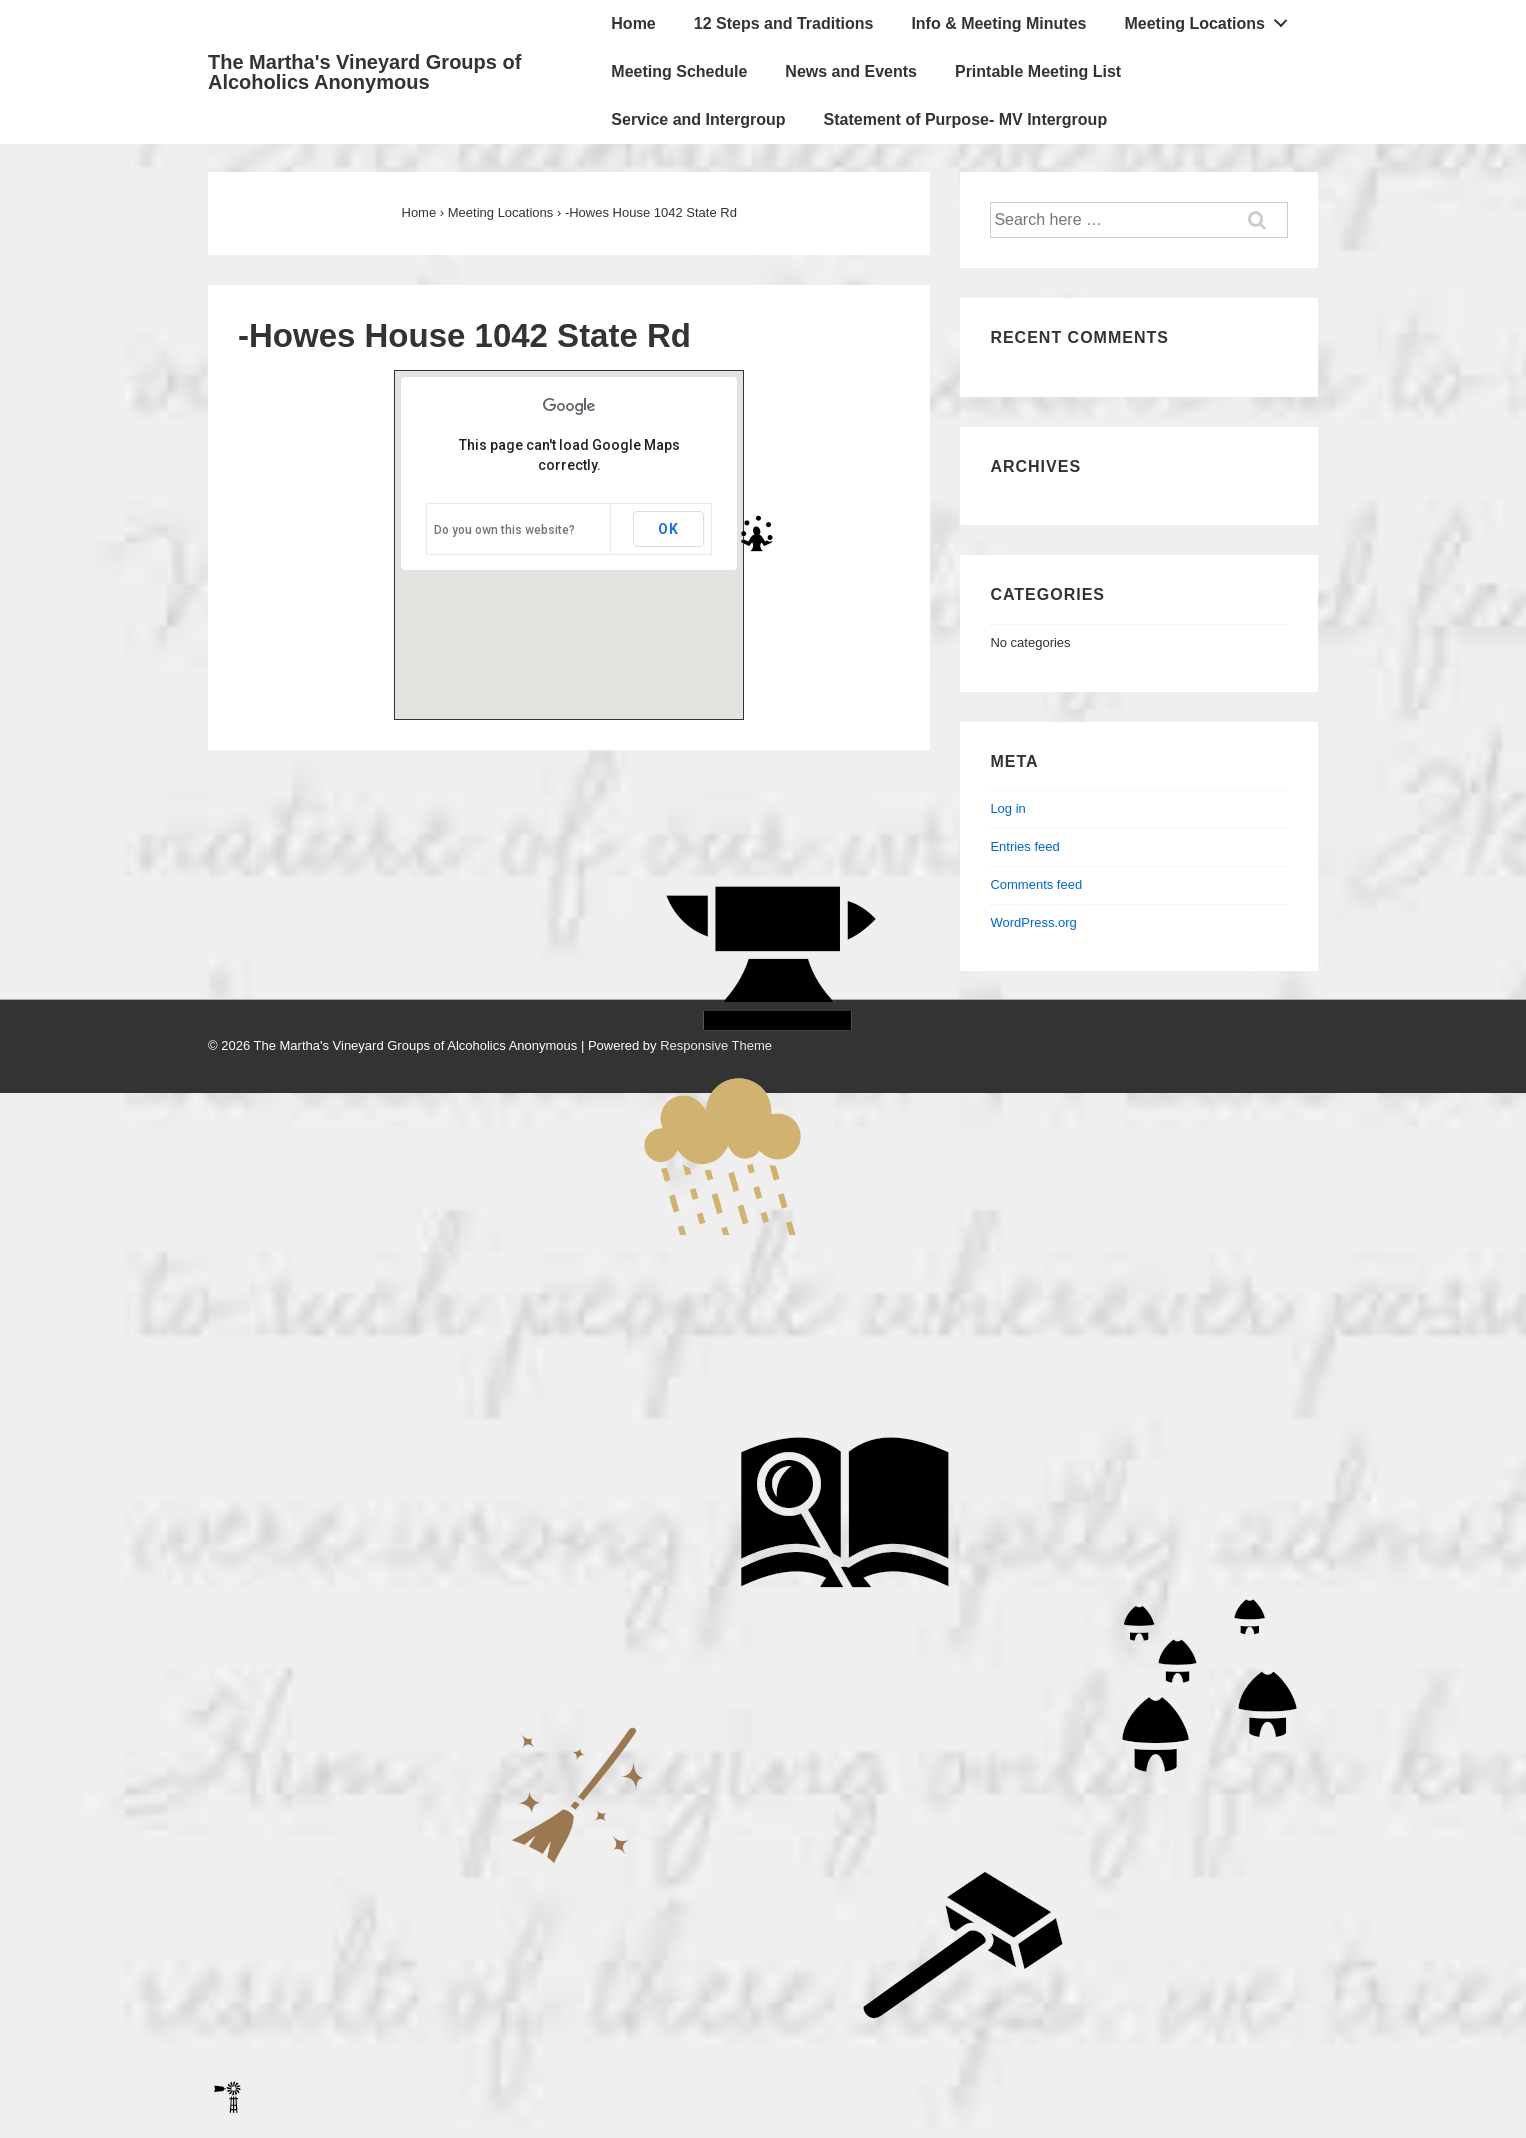  What do you see at coordinates (227, 2096) in the screenshot?
I see `windmill or wind pump structure icon` at bounding box center [227, 2096].